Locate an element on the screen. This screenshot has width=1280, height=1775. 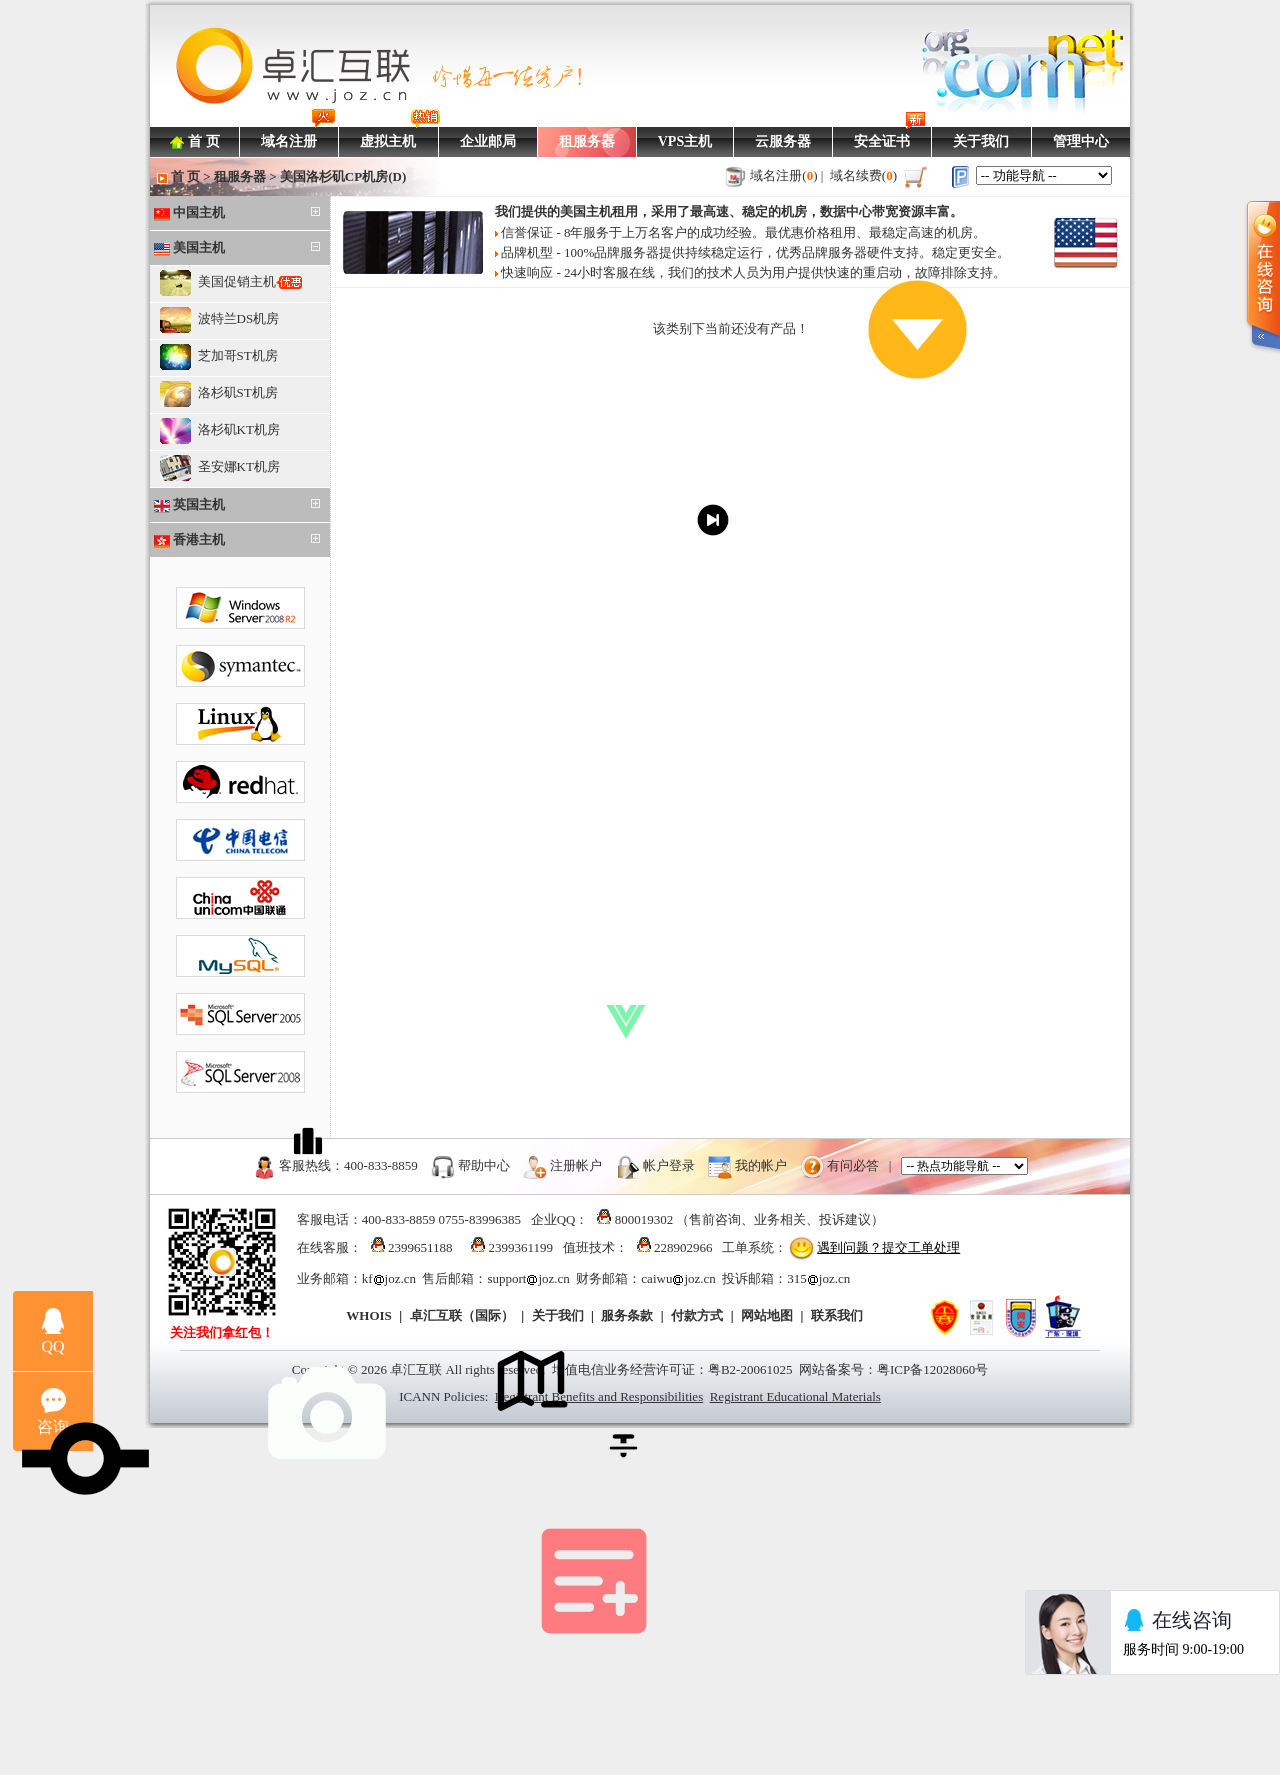
Vue.js framework logo is located at coordinates (626, 1022).